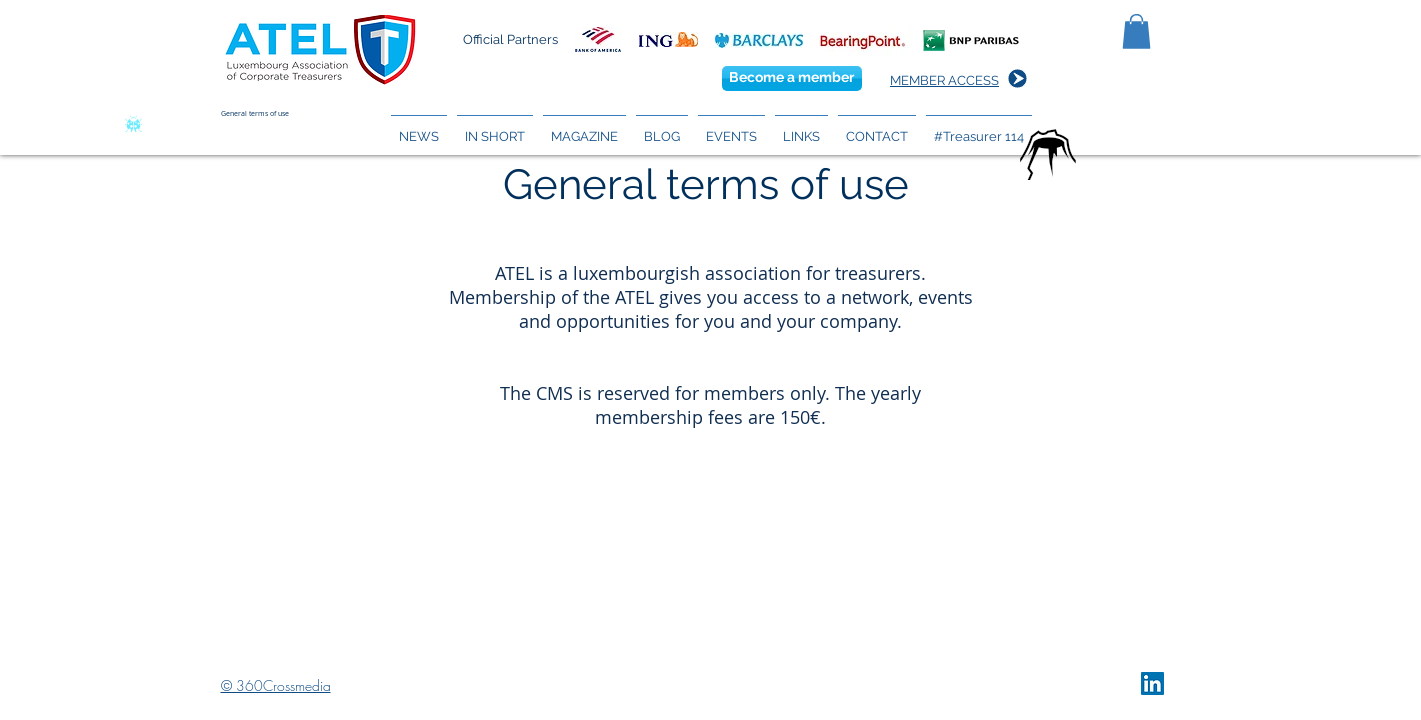  What do you see at coordinates (1048, 152) in the screenshot?
I see `indicates a volcano or volcanic area on a map` at bounding box center [1048, 152].